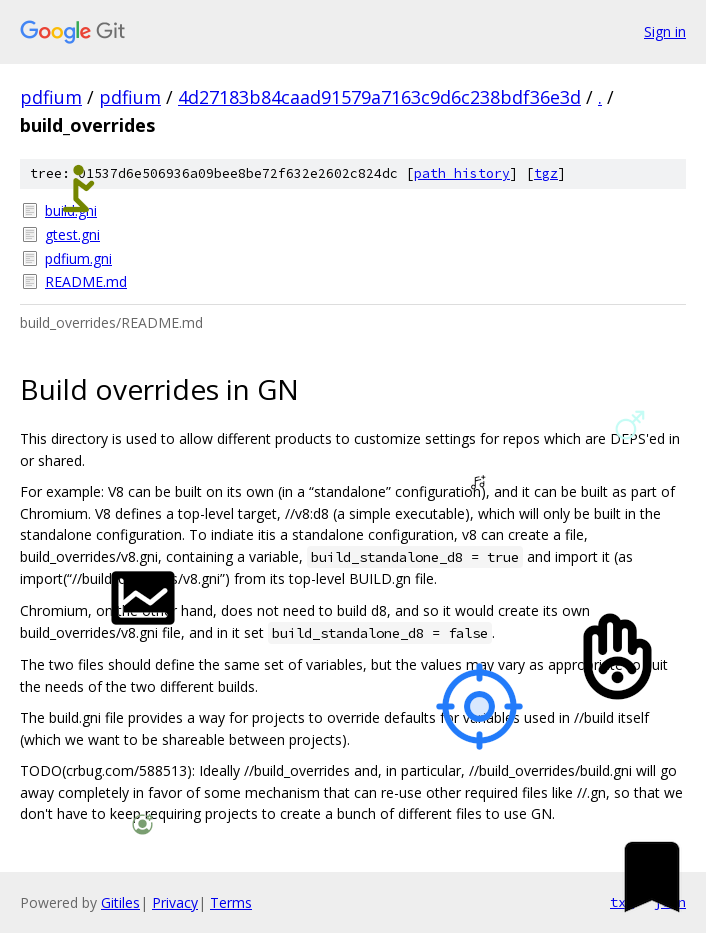 This screenshot has width=706, height=933. Describe the element at coordinates (652, 877) in the screenshot. I see `bookmark this item` at that location.